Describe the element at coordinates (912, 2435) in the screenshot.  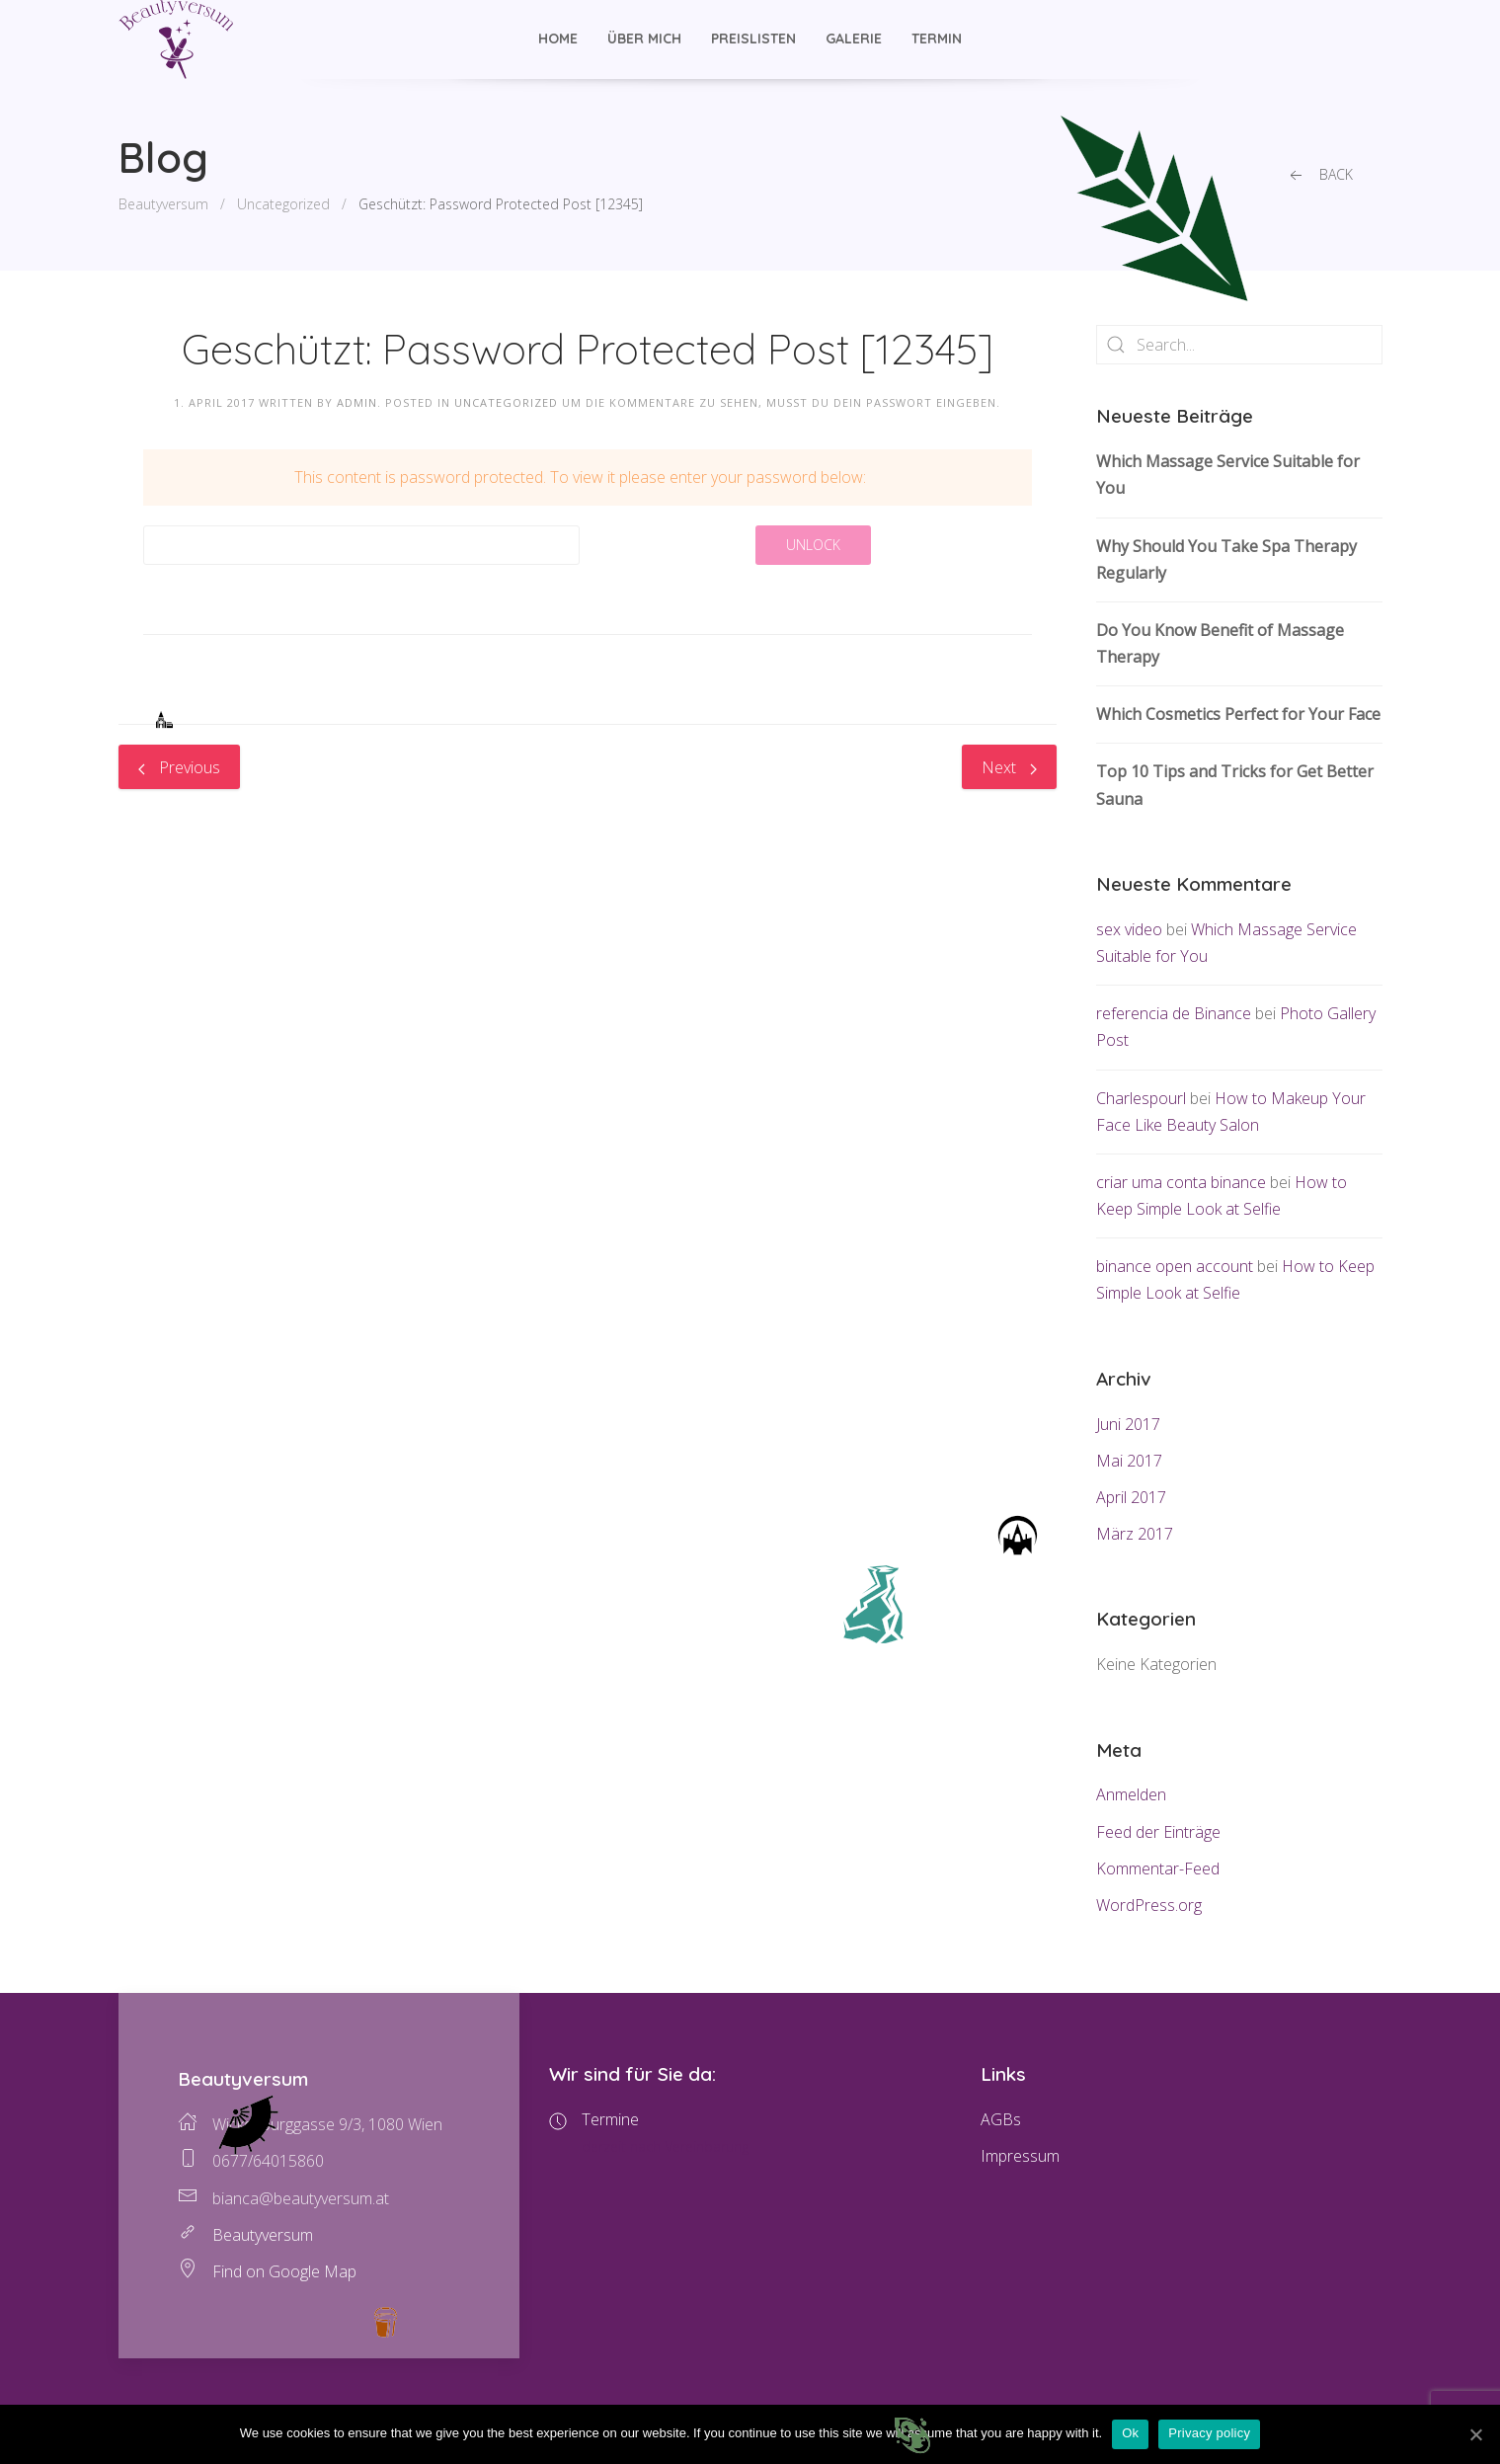
I see `cast a water-based spell or ability` at that location.